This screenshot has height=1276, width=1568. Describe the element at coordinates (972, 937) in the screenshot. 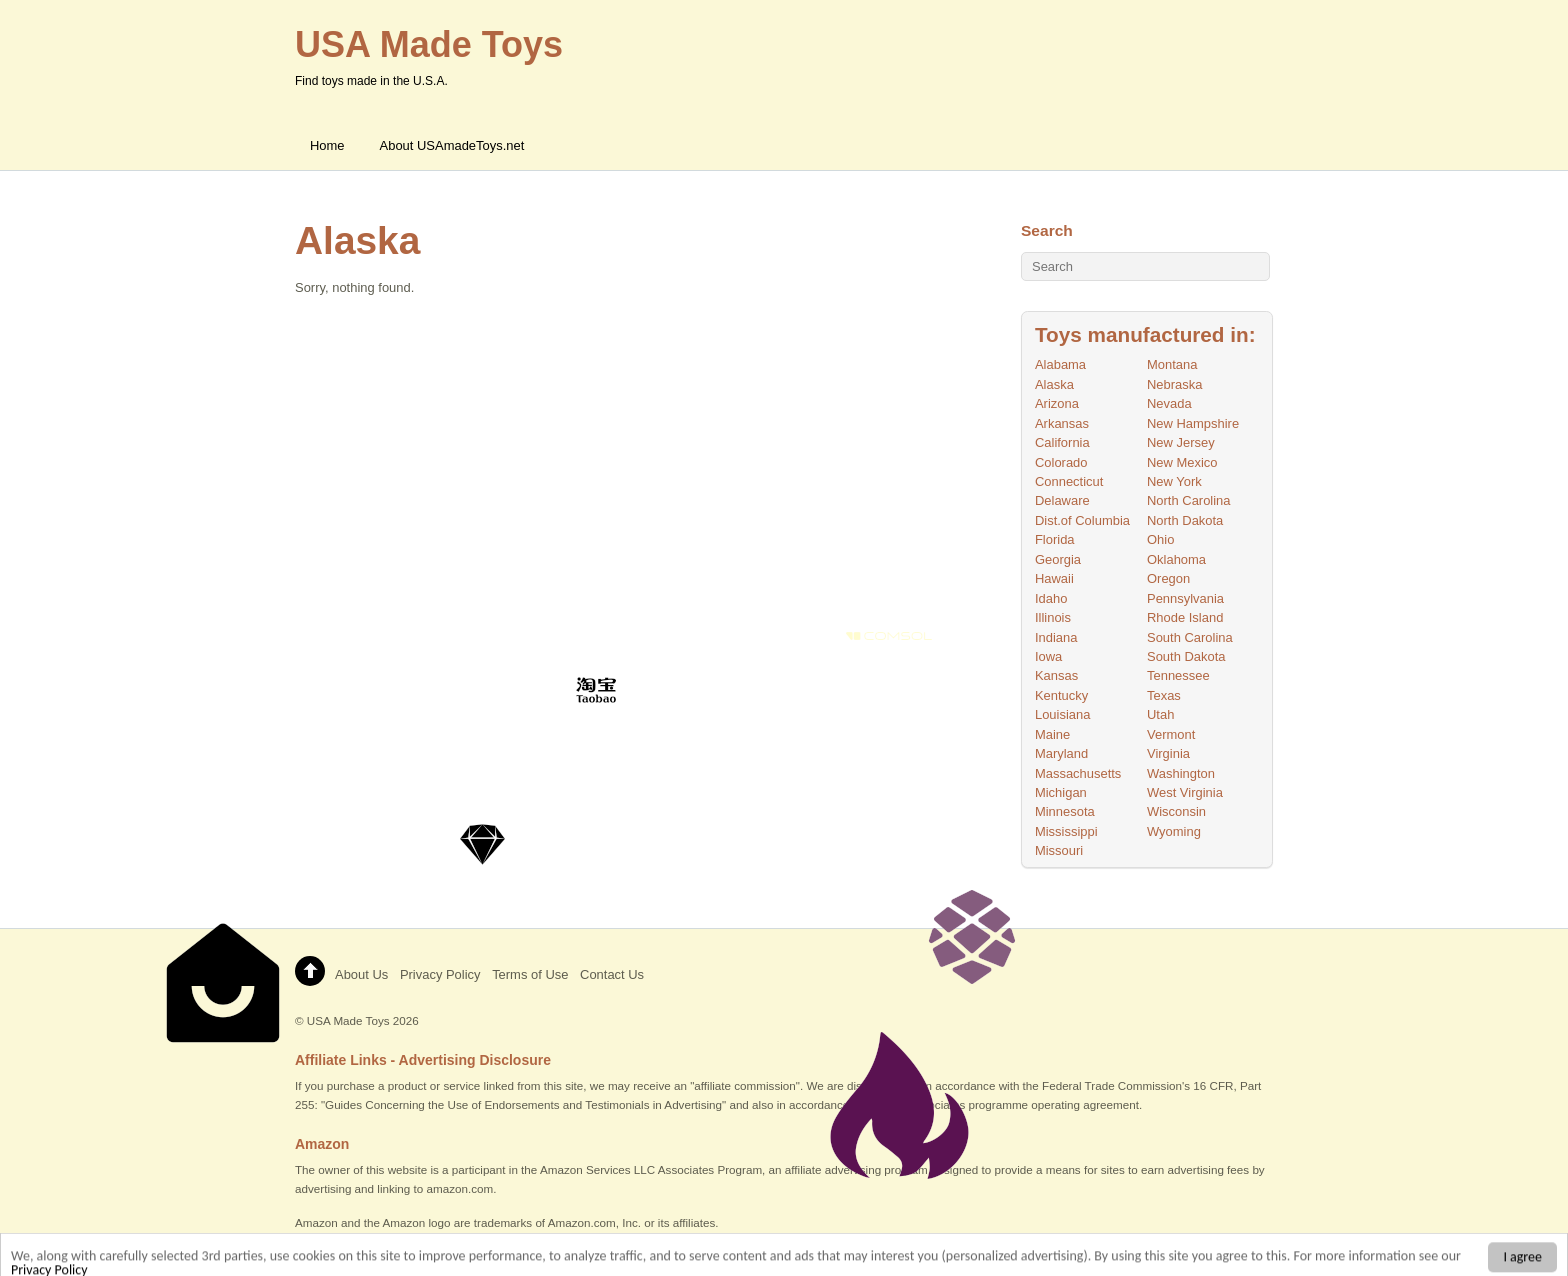

I see `RedwoodJS framework logo` at that location.